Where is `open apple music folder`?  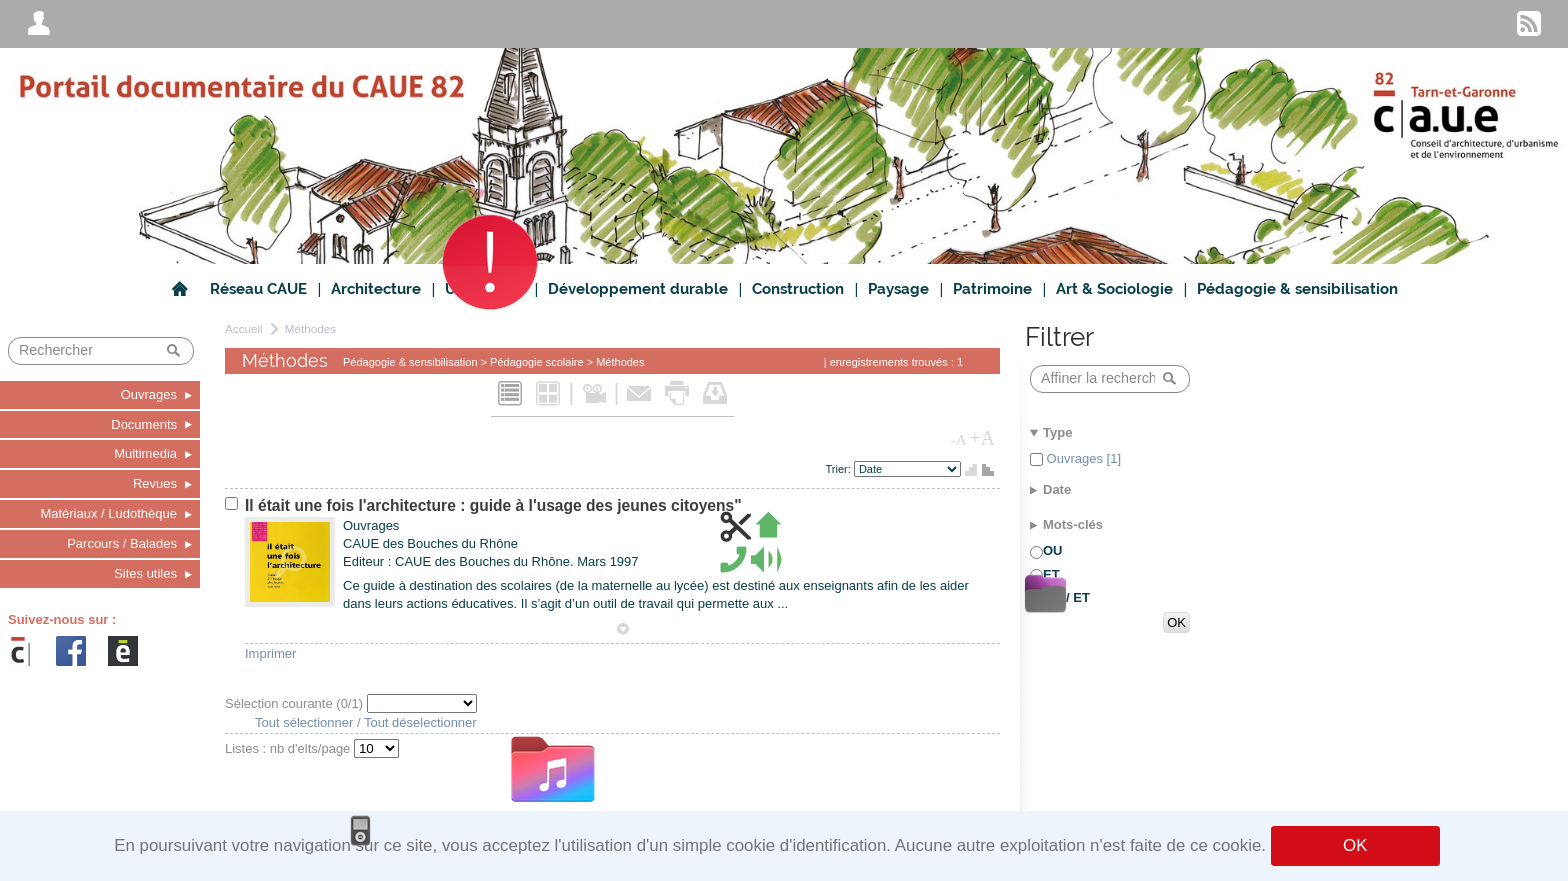 open apple music folder is located at coordinates (552, 771).